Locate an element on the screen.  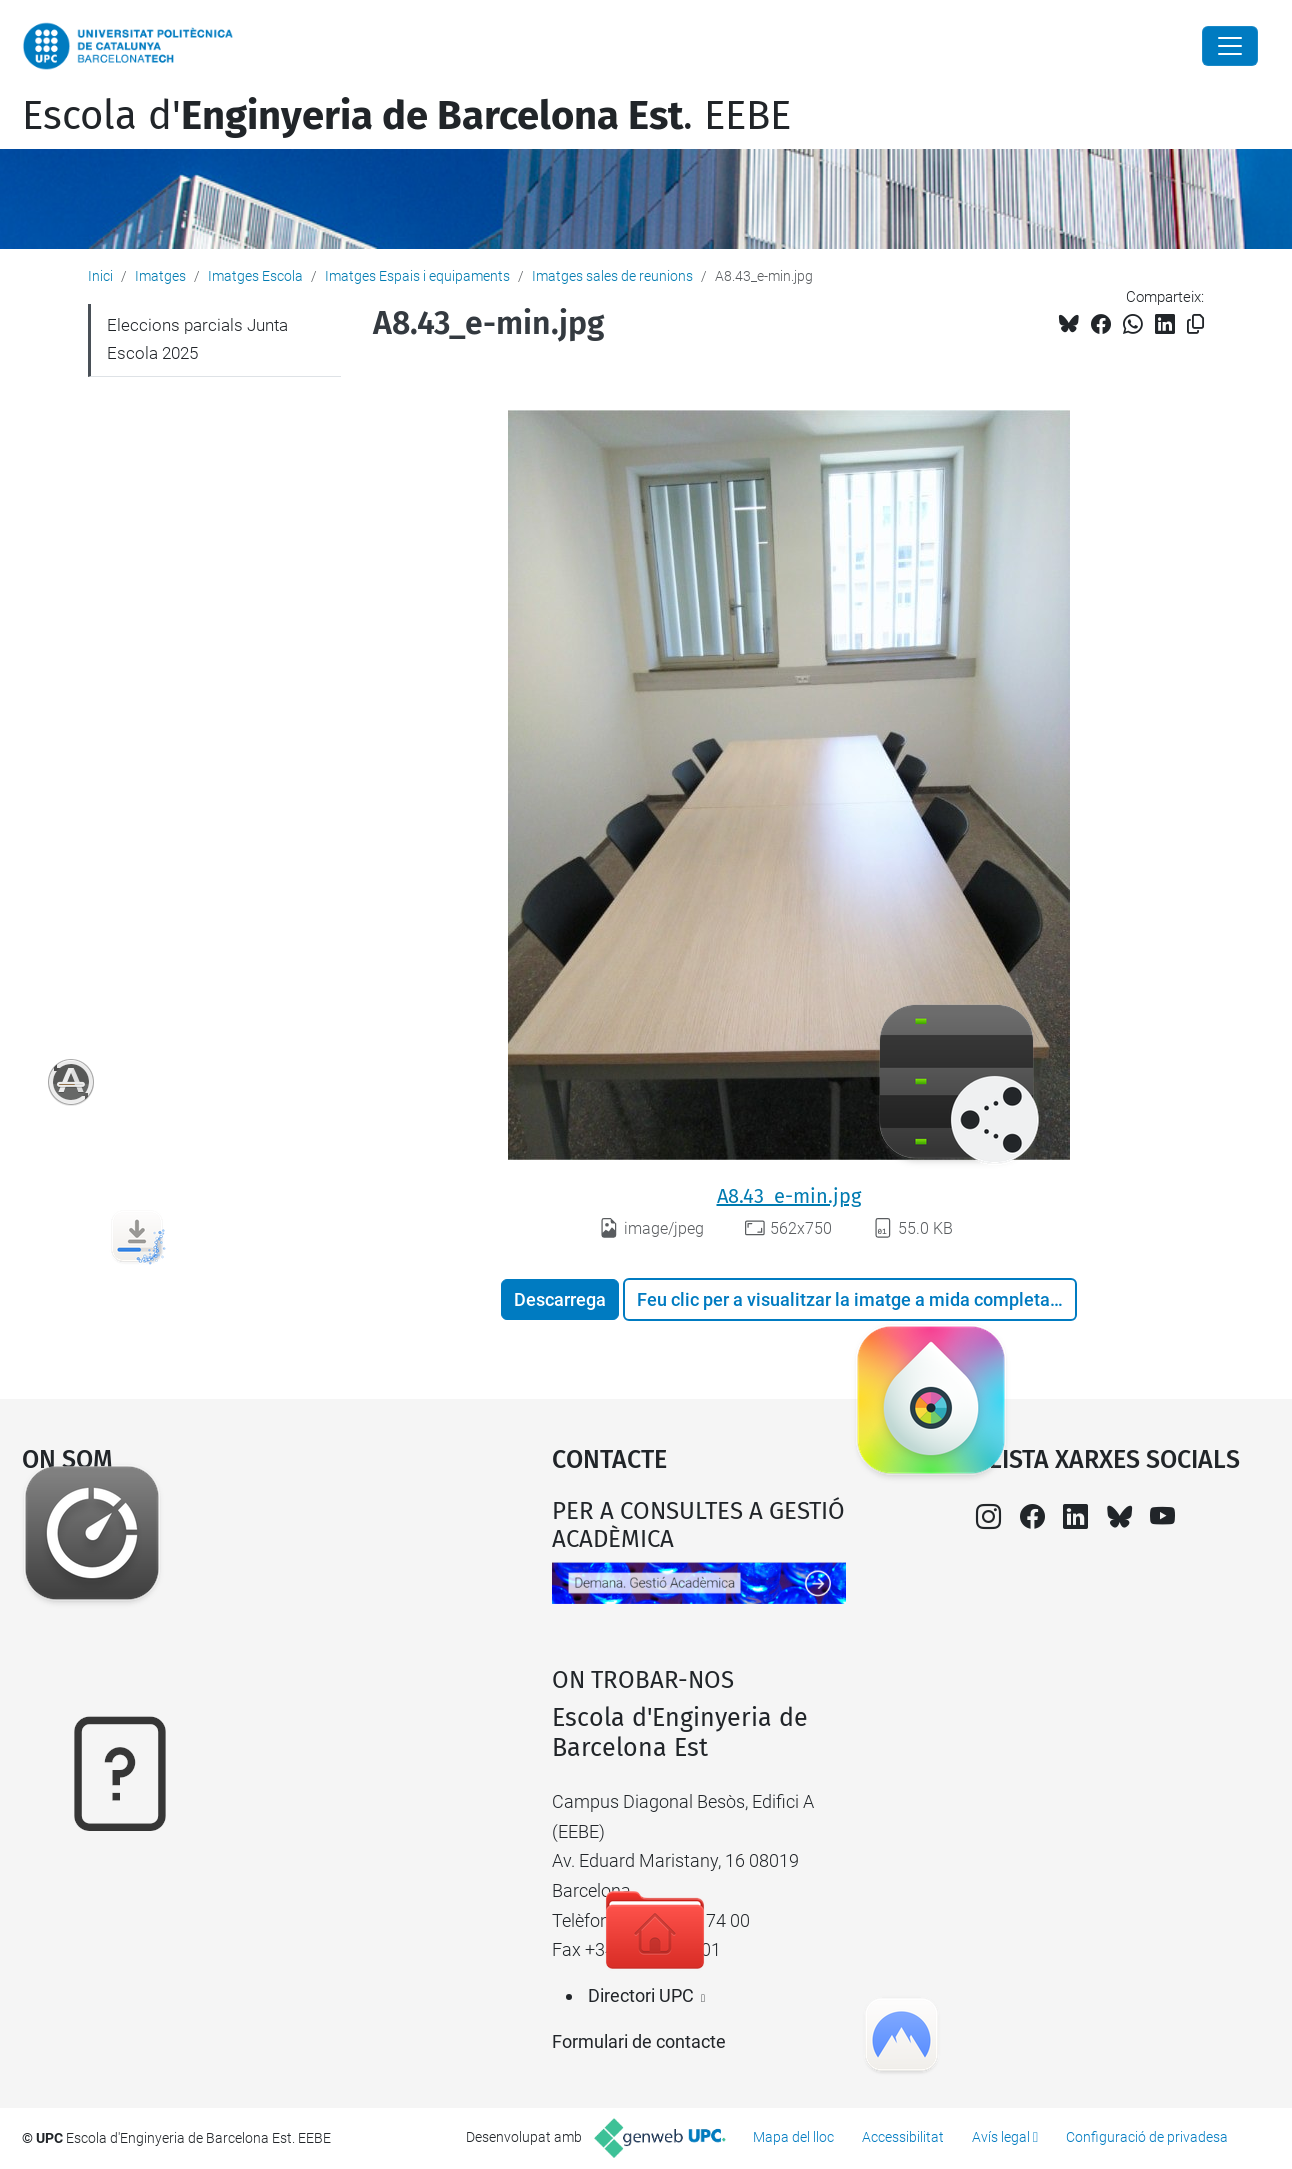
open the software updater application is located at coordinates (71, 1082).